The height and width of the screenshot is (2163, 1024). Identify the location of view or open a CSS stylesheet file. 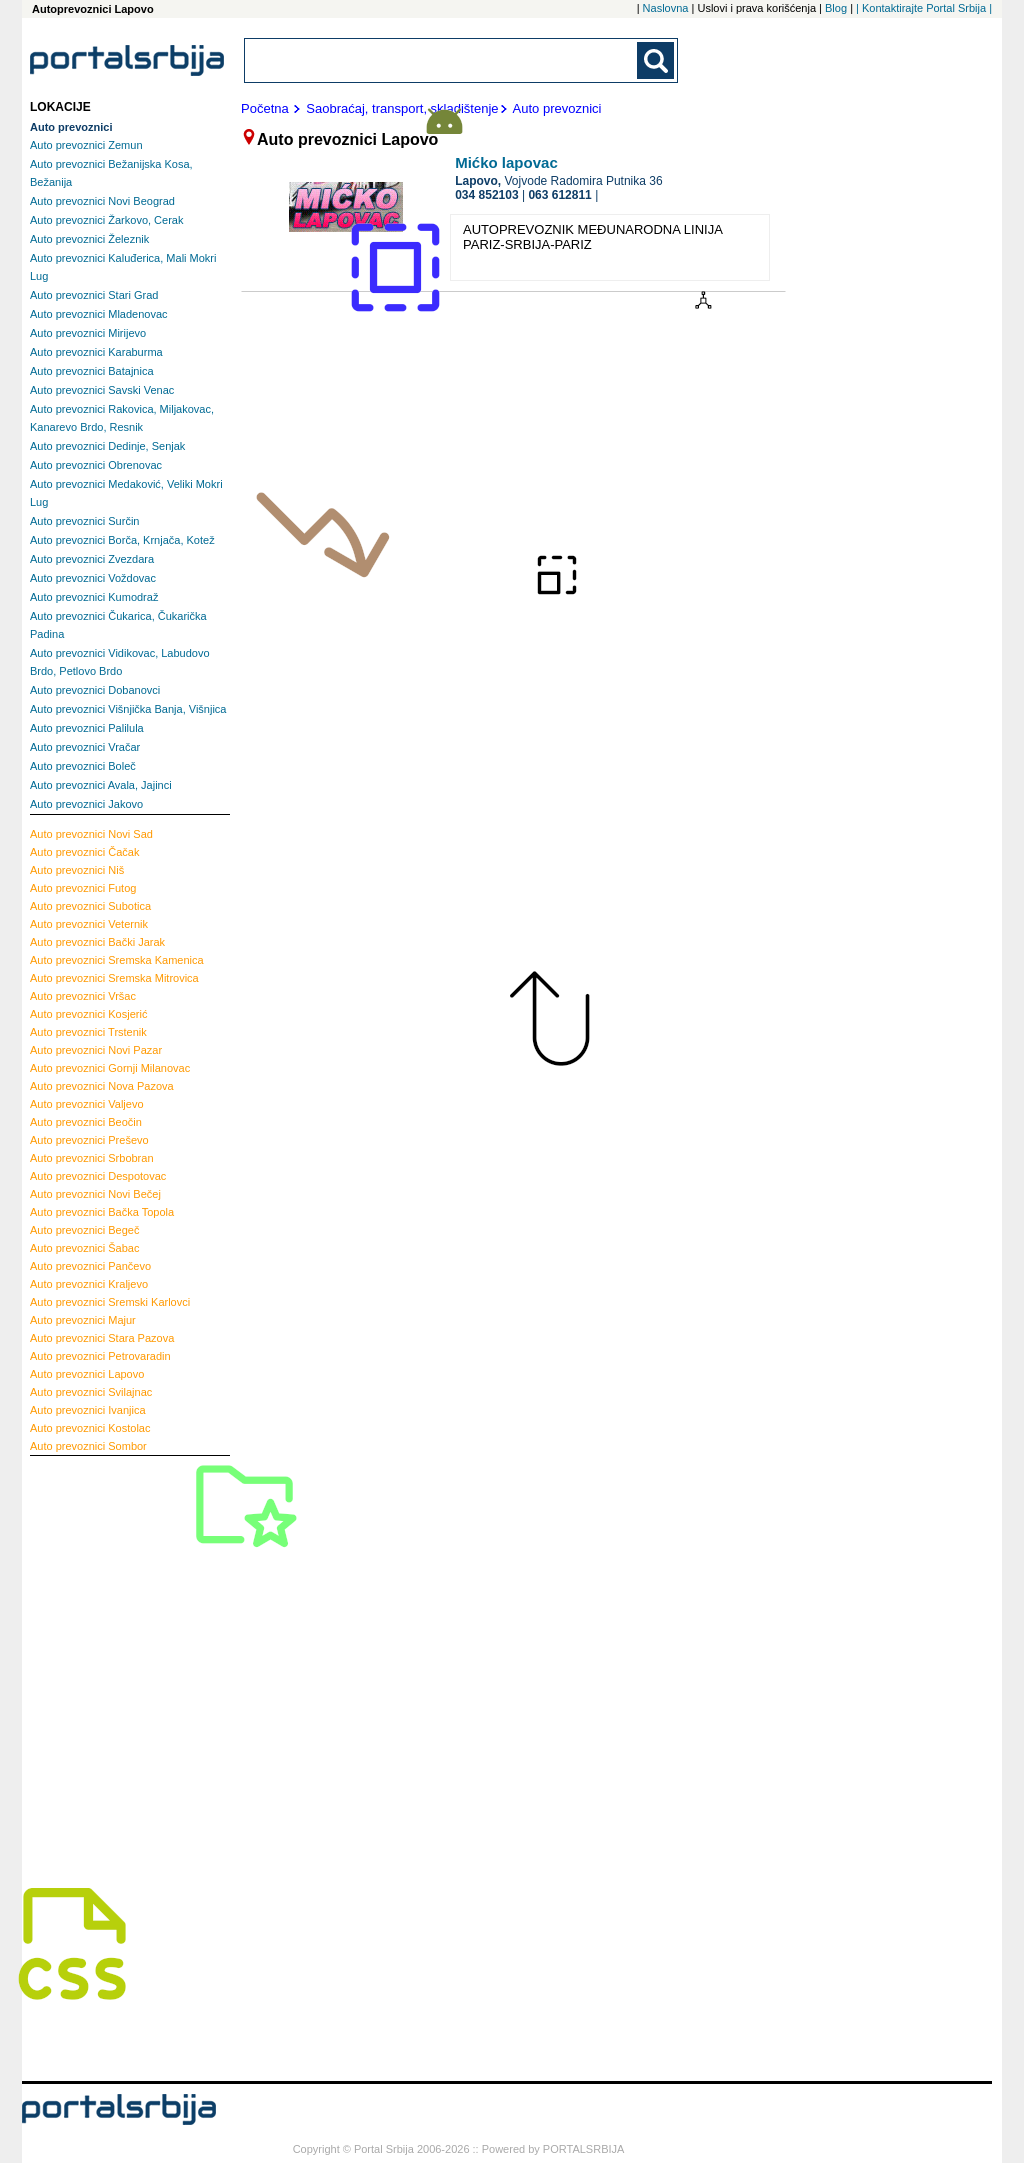
(74, 1948).